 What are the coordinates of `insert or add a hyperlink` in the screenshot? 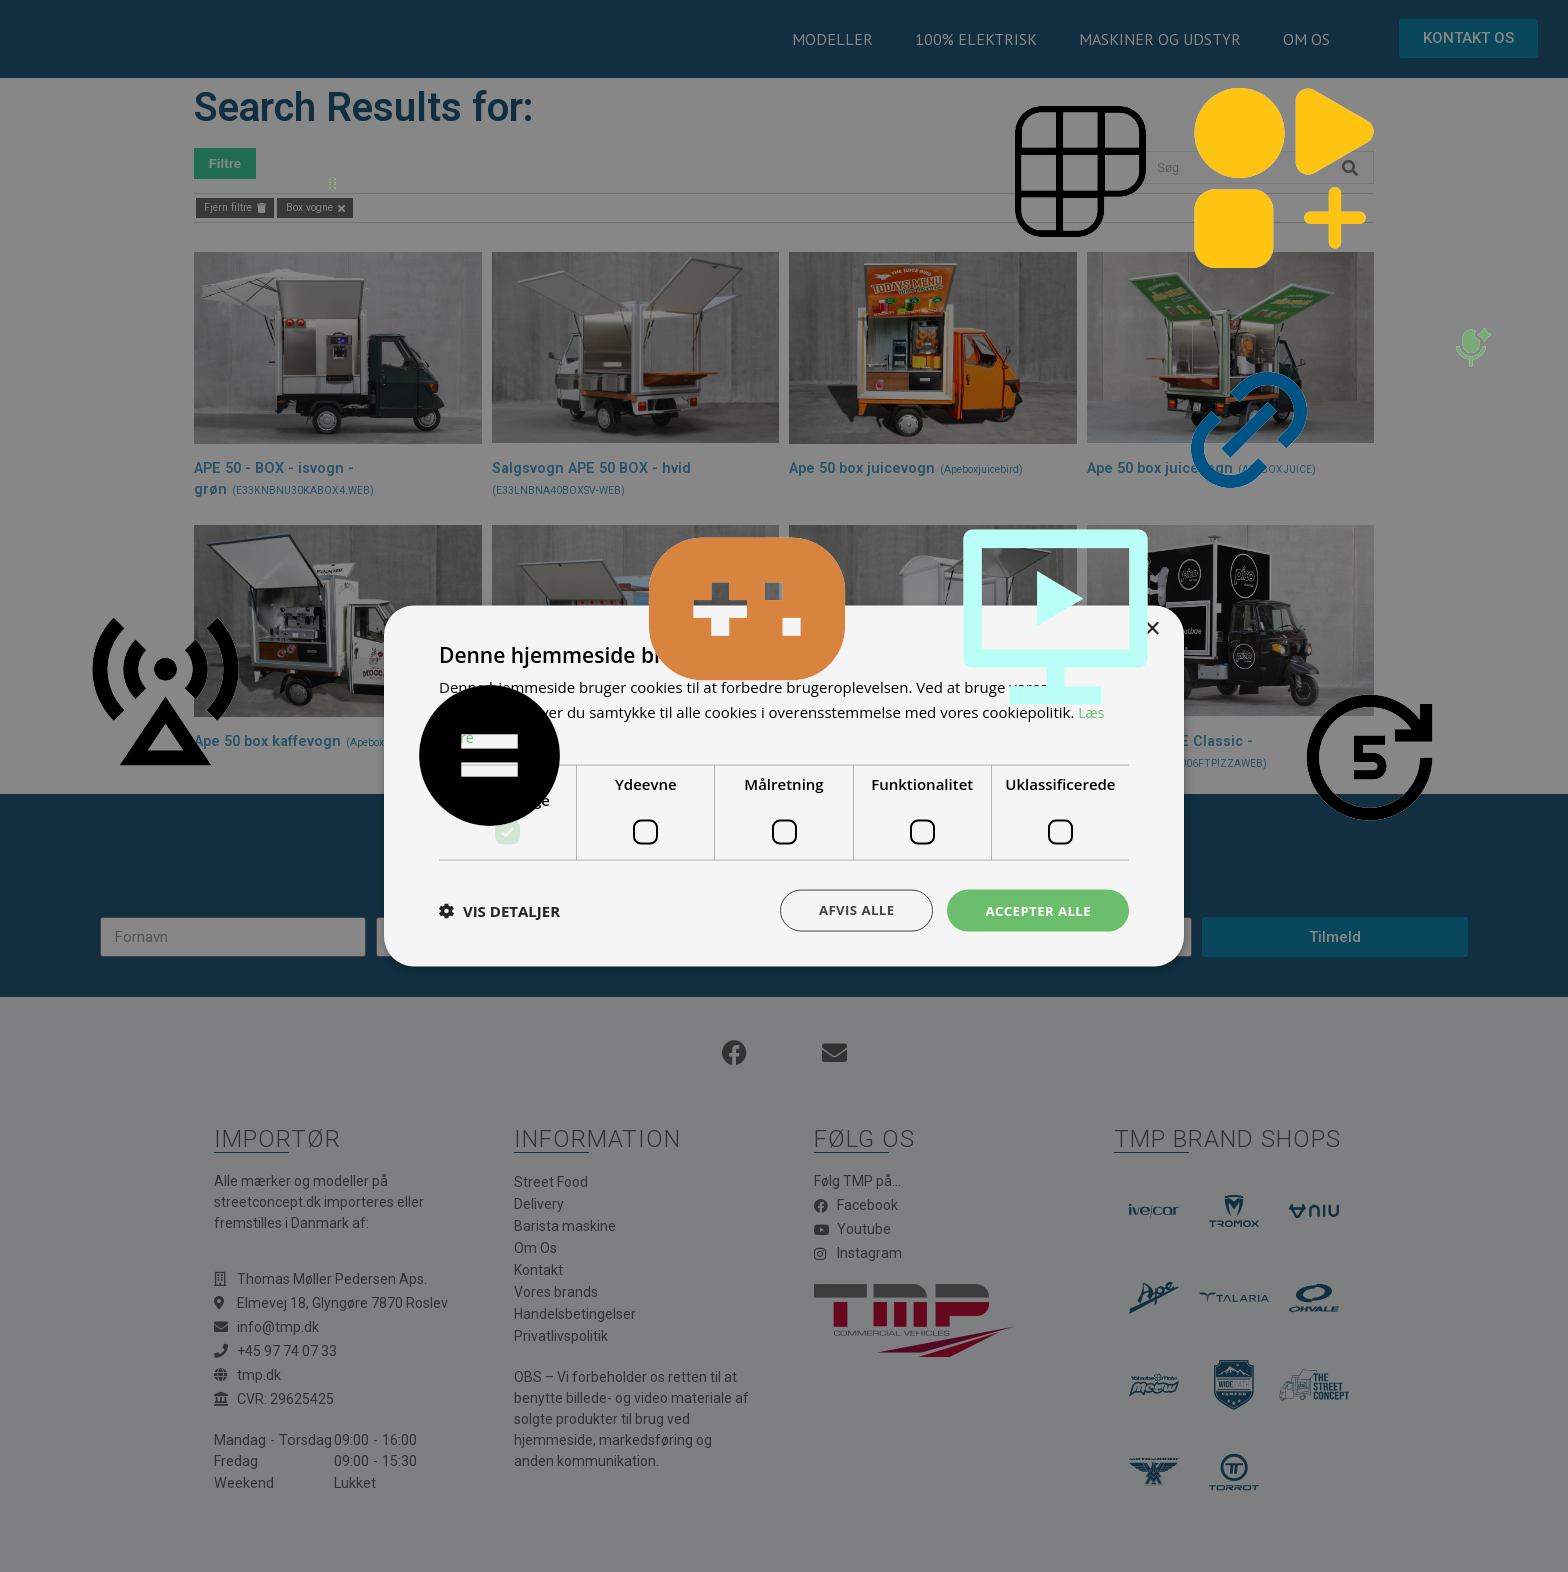 It's located at (1249, 430).